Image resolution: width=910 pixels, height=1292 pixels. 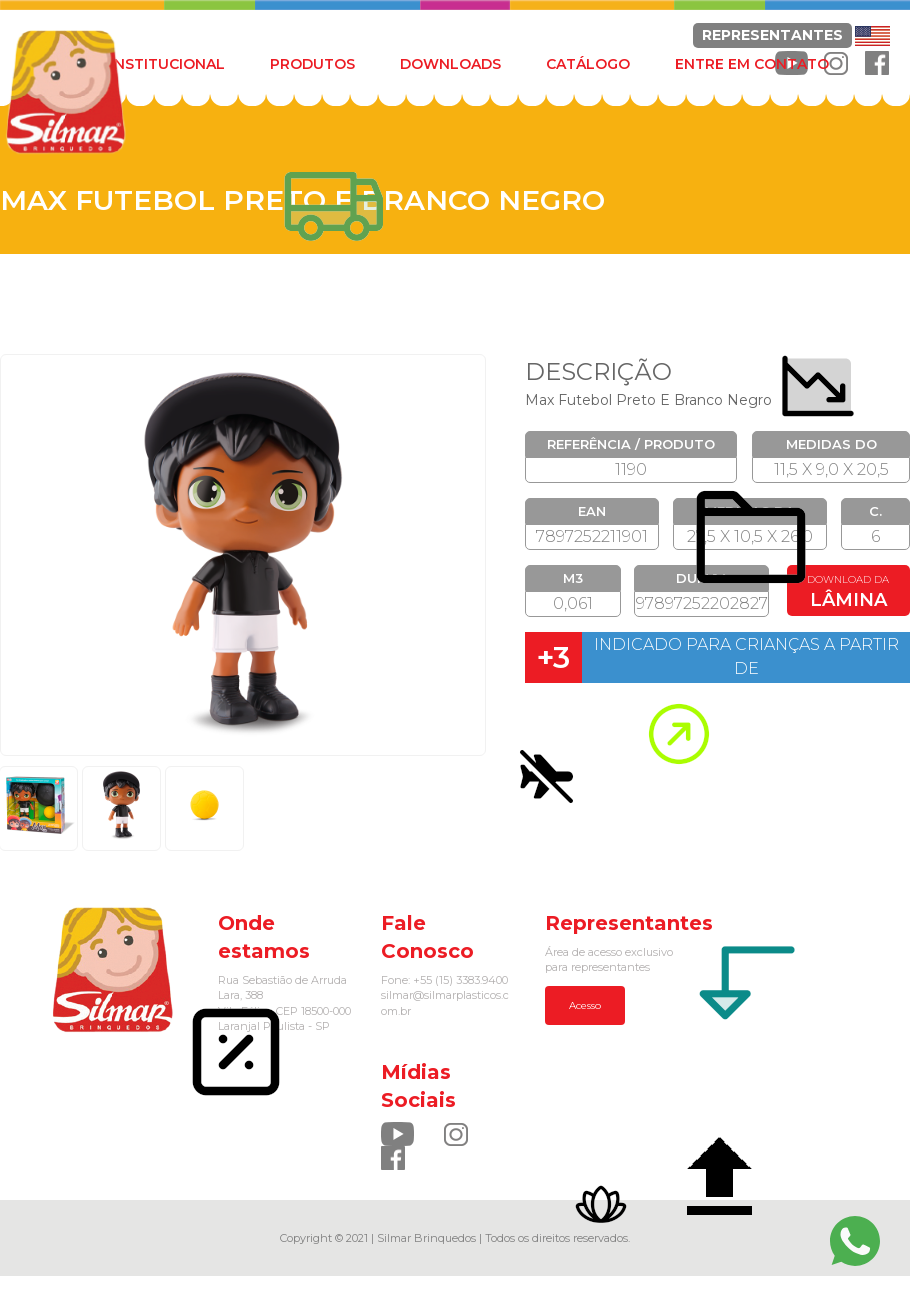 What do you see at coordinates (818, 386) in the screenshot?
I see `view declining trend data` at bounding box center [818, 386].